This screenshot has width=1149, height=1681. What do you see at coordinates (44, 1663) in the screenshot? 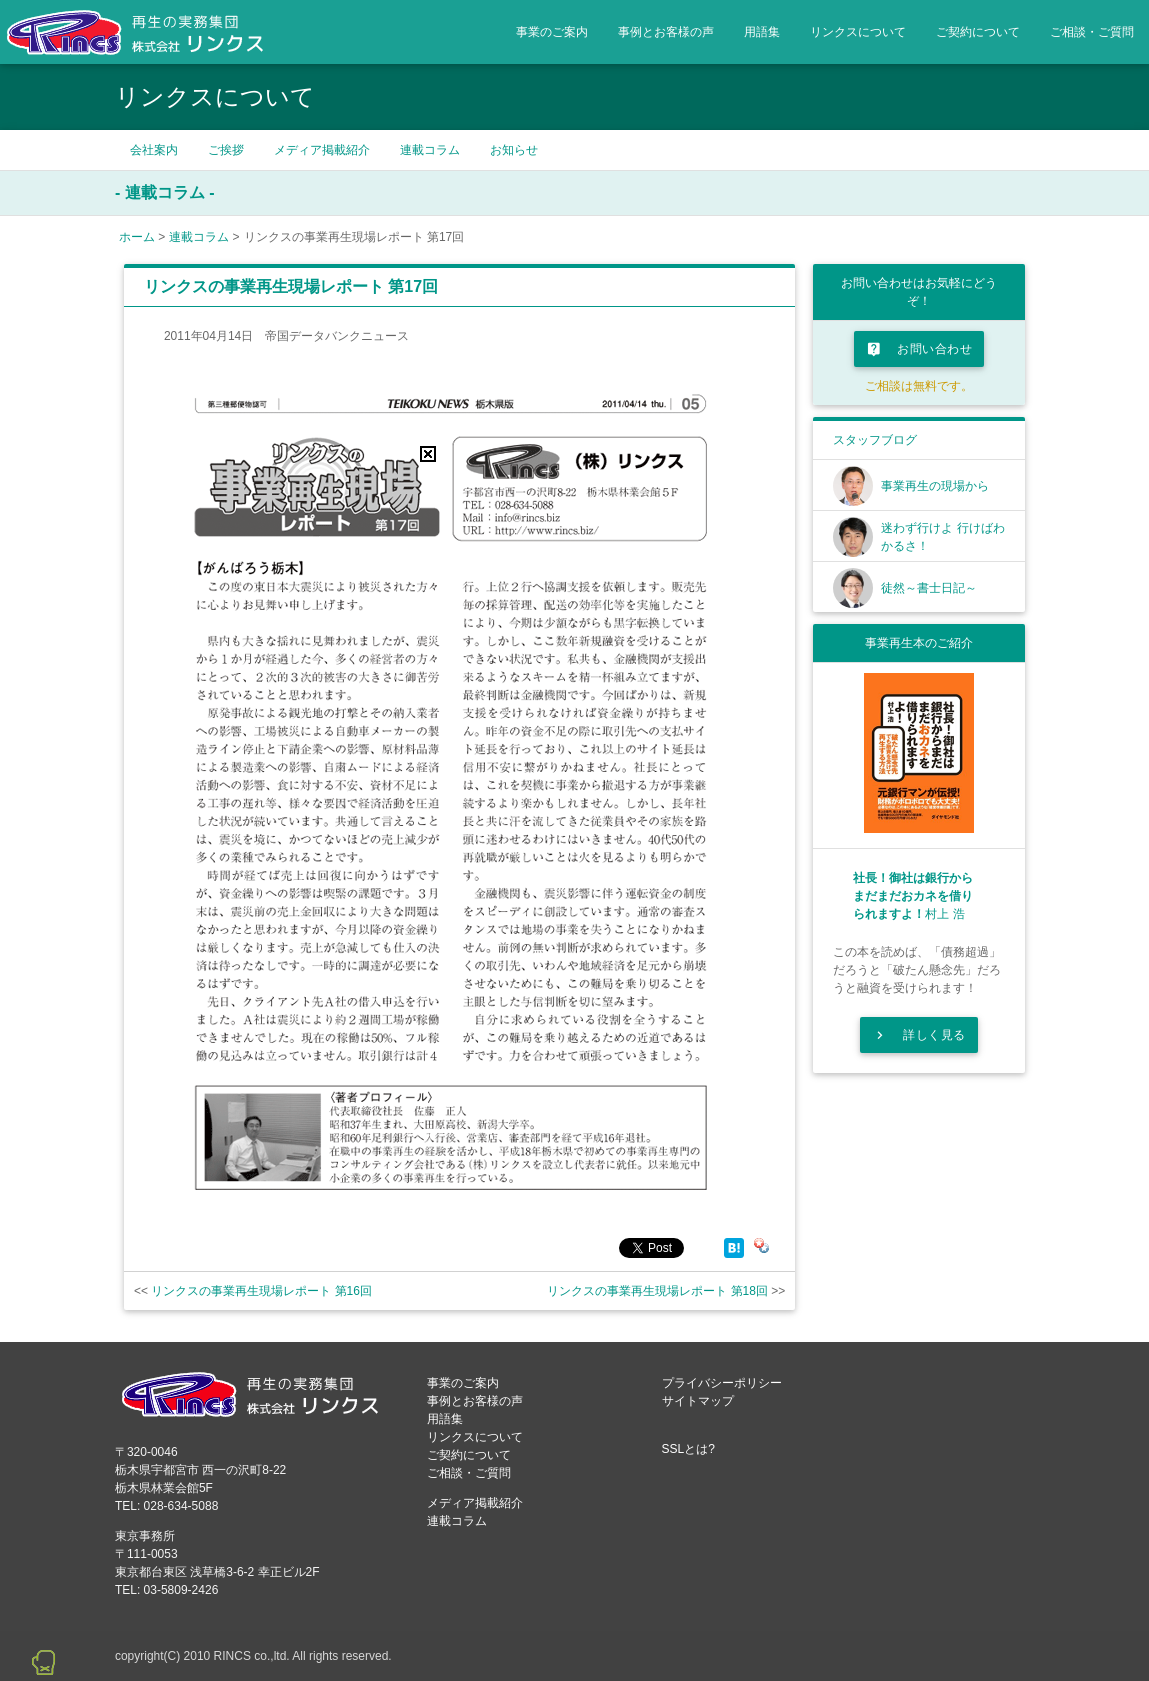
I see `access boxing or combat sports content` at bounding box center [44, 1663].